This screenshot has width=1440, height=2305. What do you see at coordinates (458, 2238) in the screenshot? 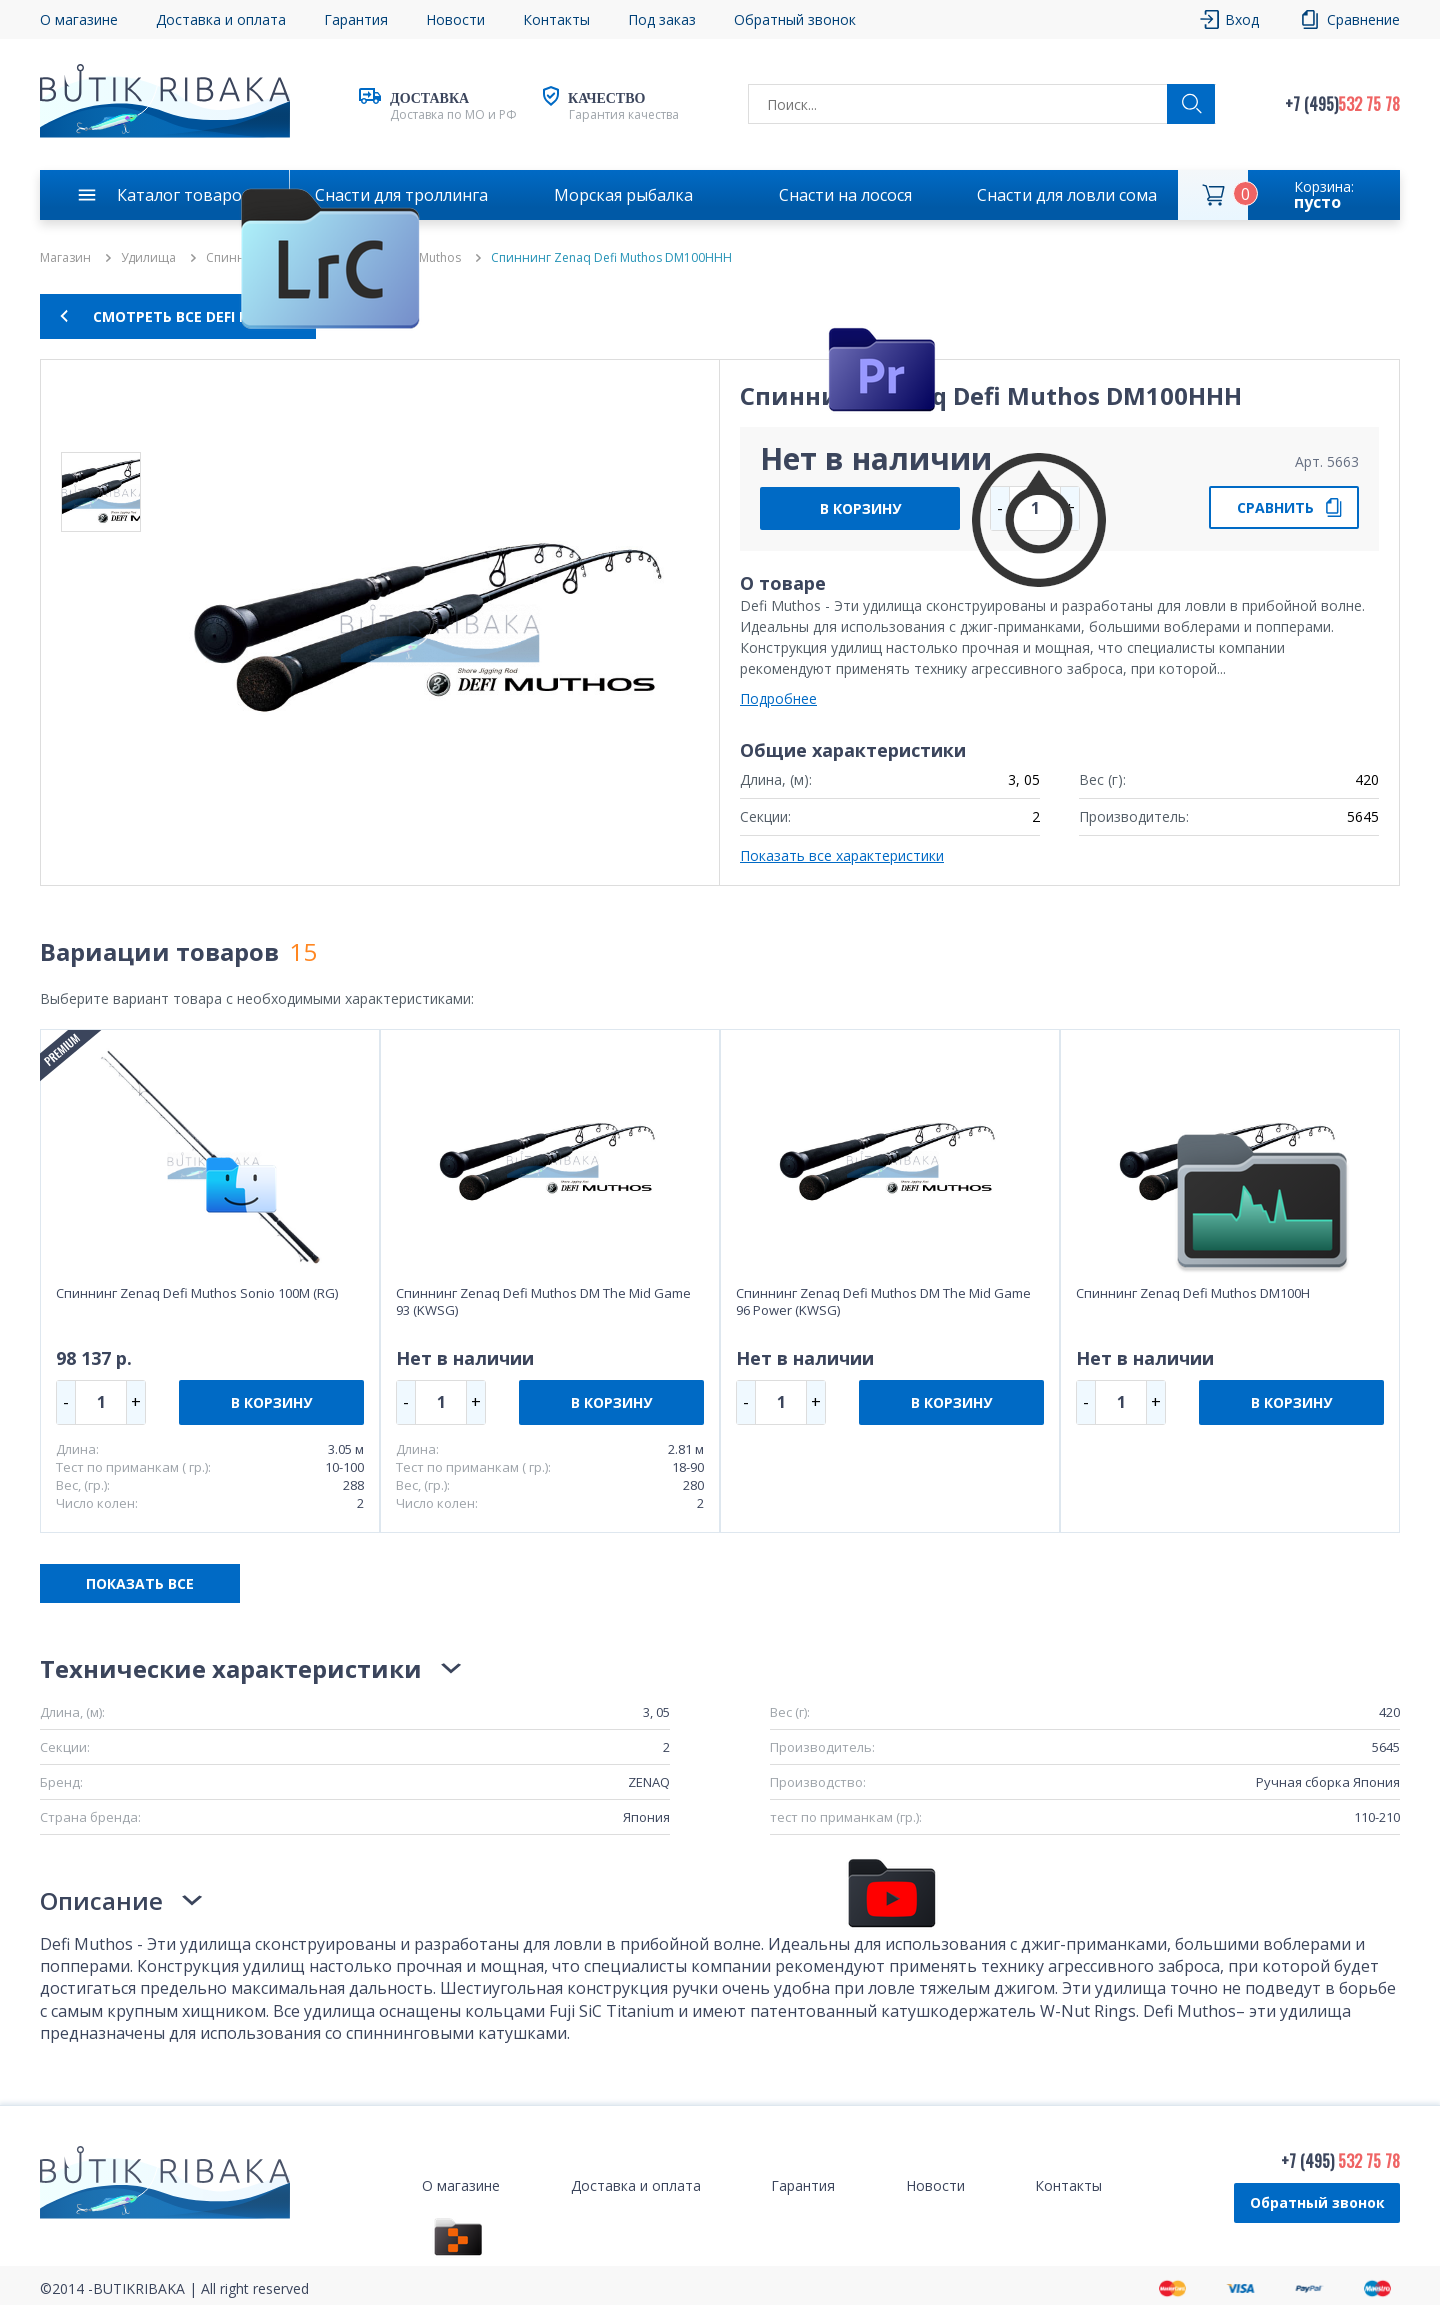
I see `open replit project folder` at bounding box center [458, 2238].